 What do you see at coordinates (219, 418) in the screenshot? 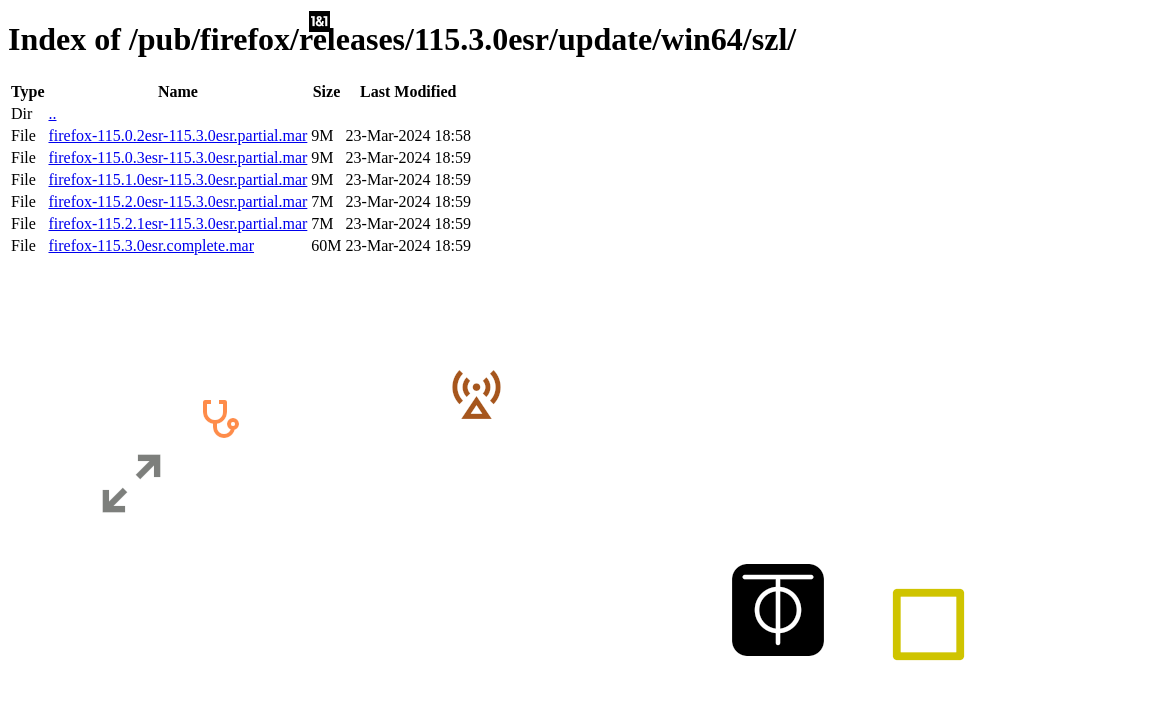
I see `access health or medical features` at bounding box center [219, 418].